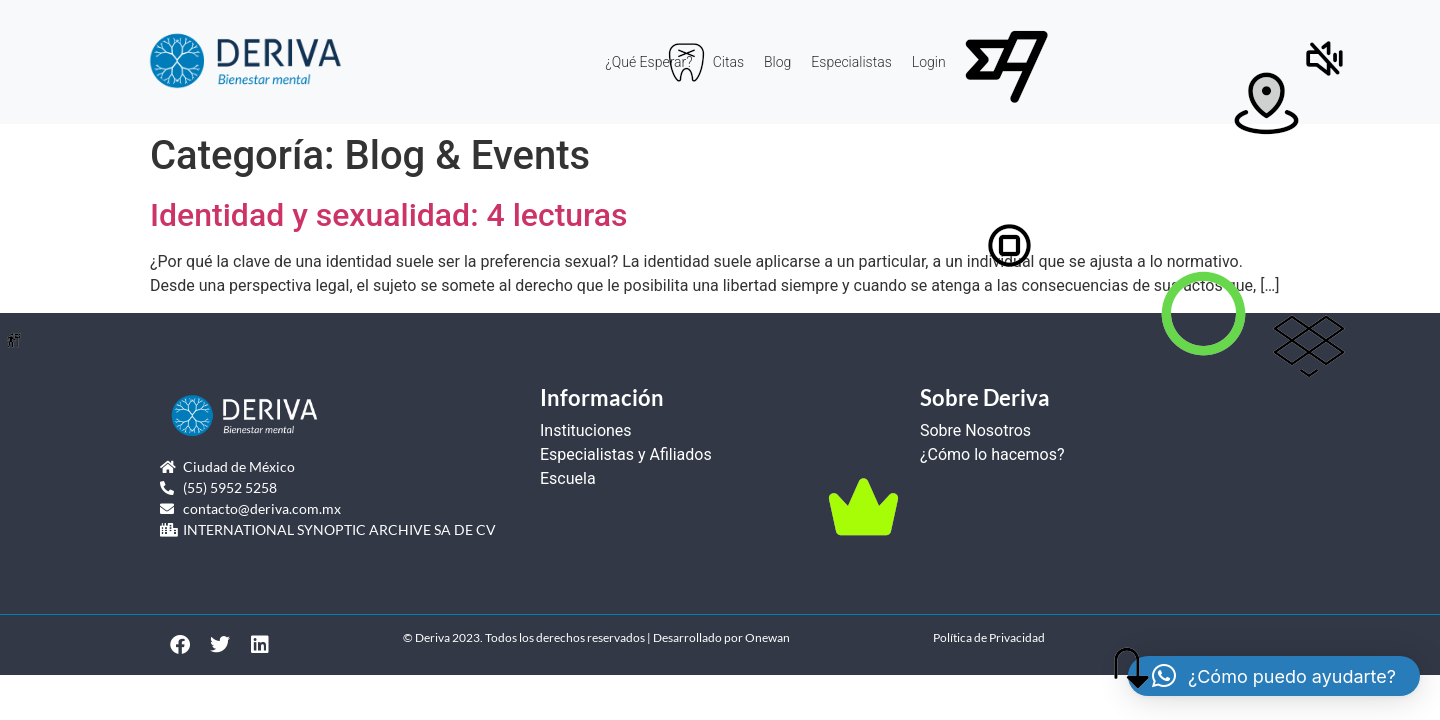 The height and width of the screenshot is (720, 1440). I want to click on view location area or region on map, so click(1266, 104).